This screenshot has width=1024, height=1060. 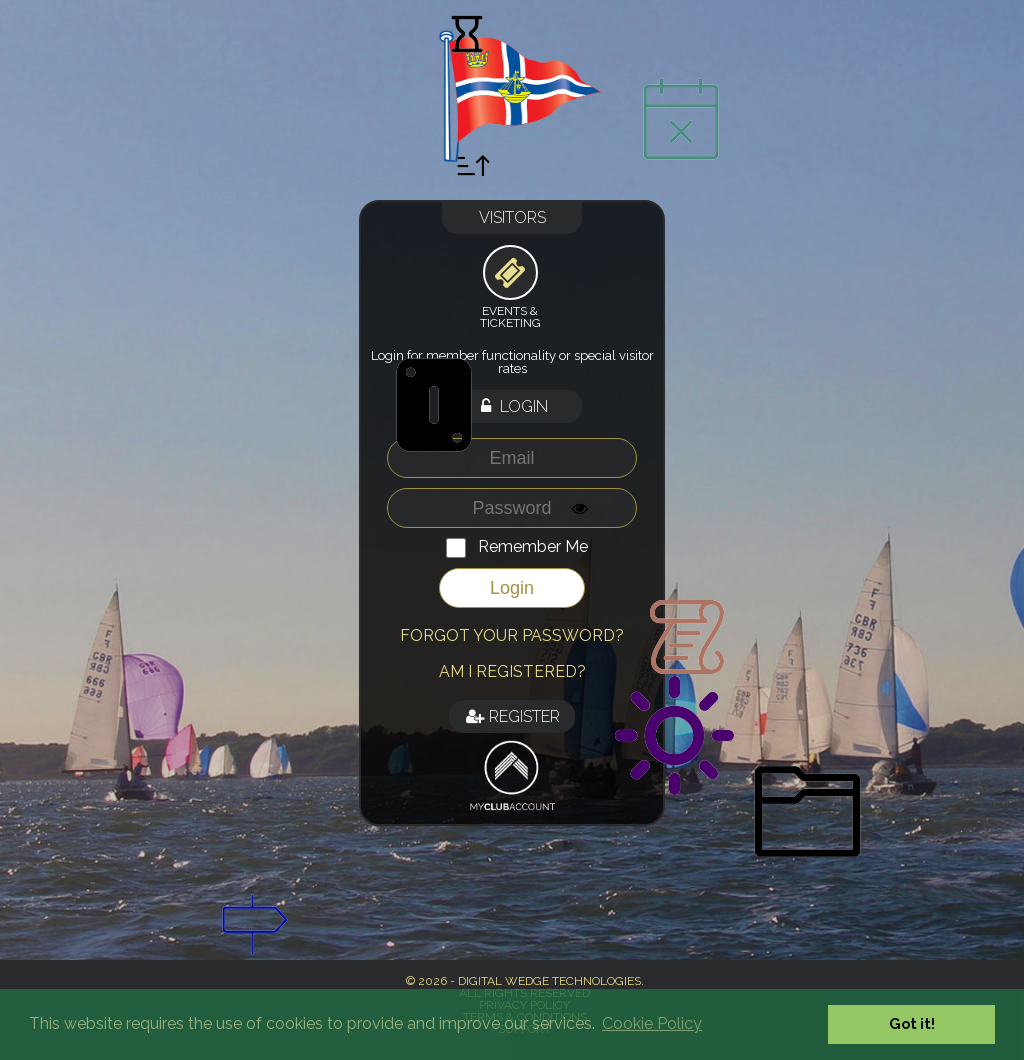 I want to click on cancel or delete an event, so click(x=681, y=122).